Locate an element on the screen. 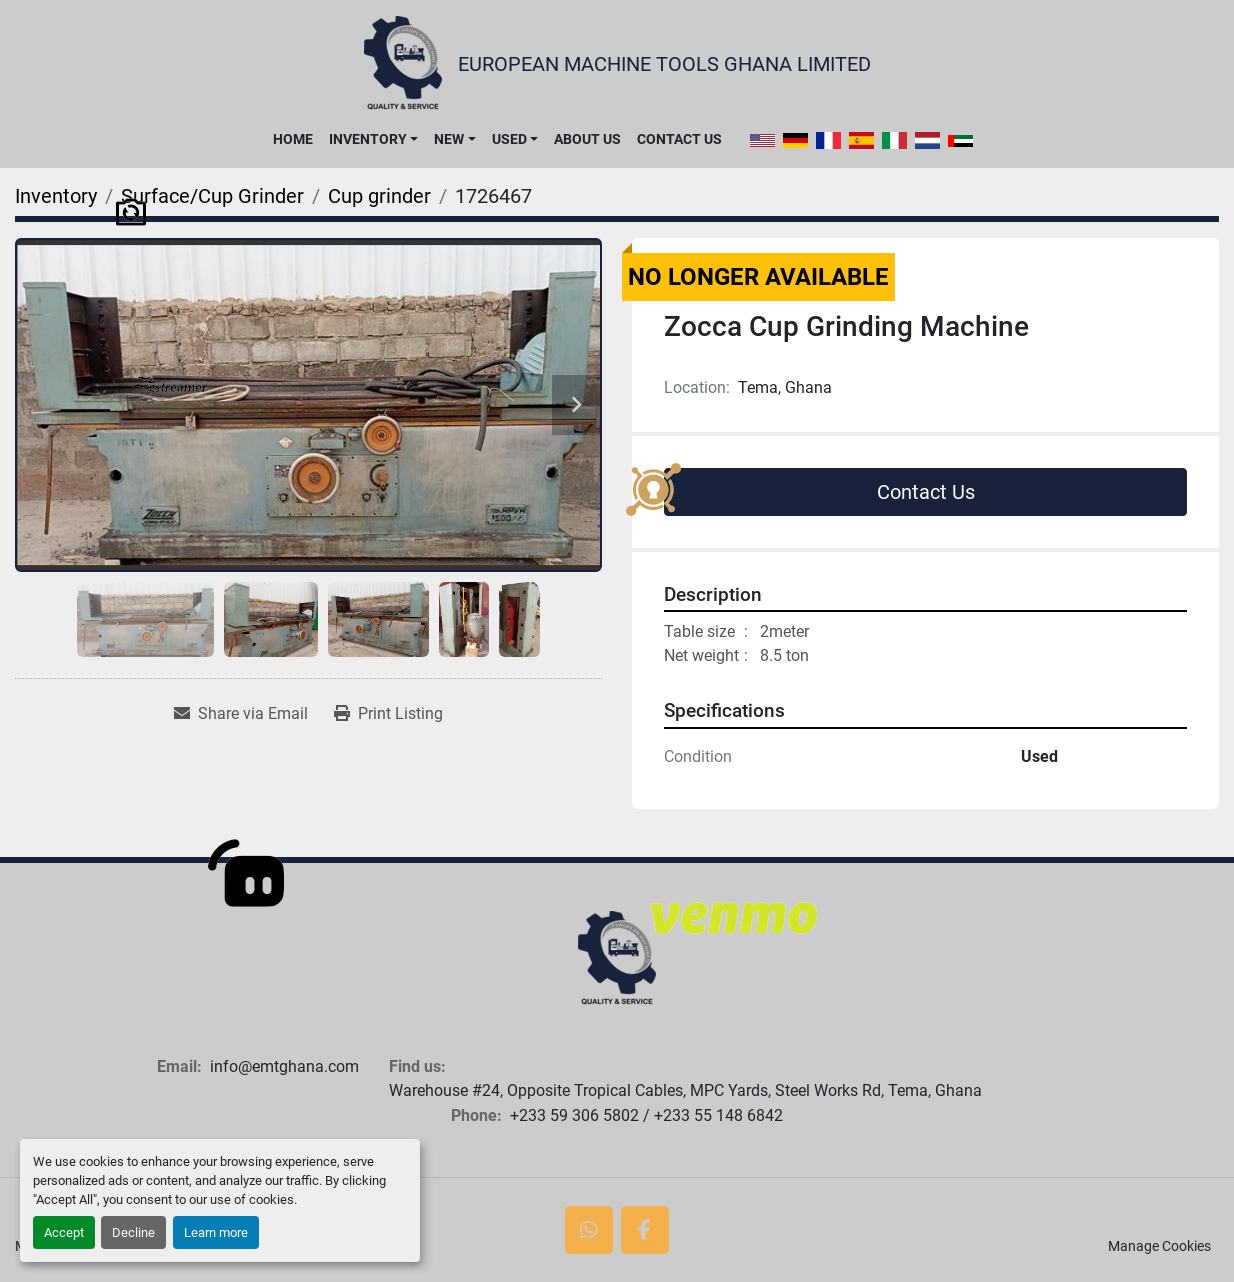  keycdn content delivery network logo is located at coordinates (653, 489).